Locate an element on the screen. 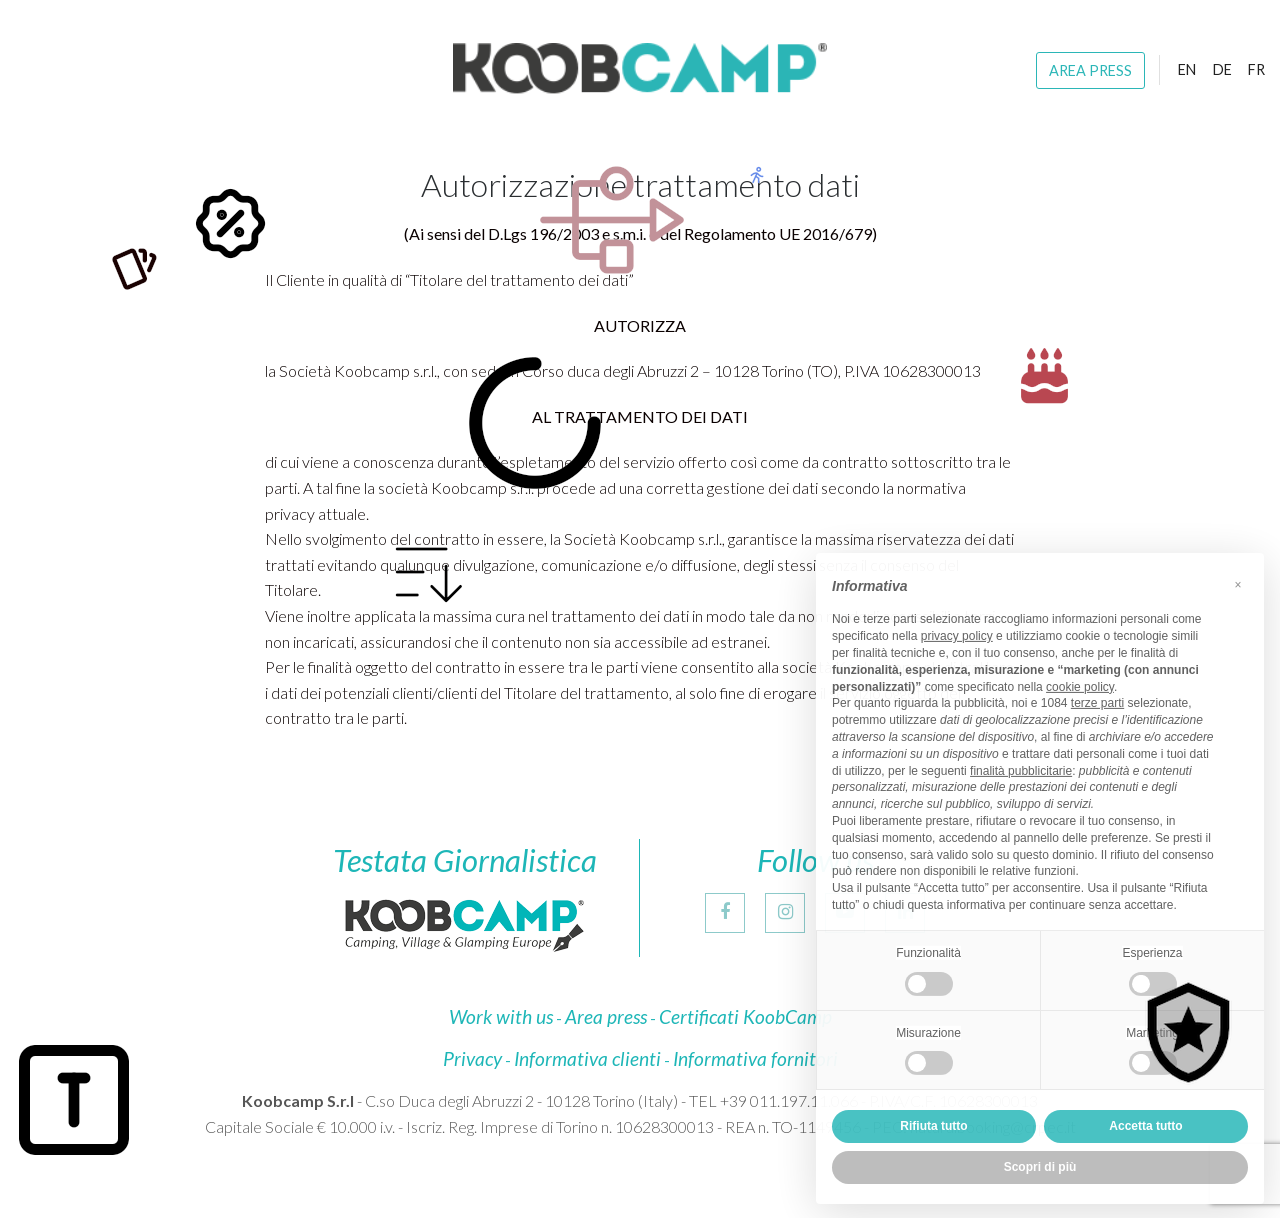 This screenshot has height=1218, width=1280. connect a USB device is located at coordinates (612, 220).